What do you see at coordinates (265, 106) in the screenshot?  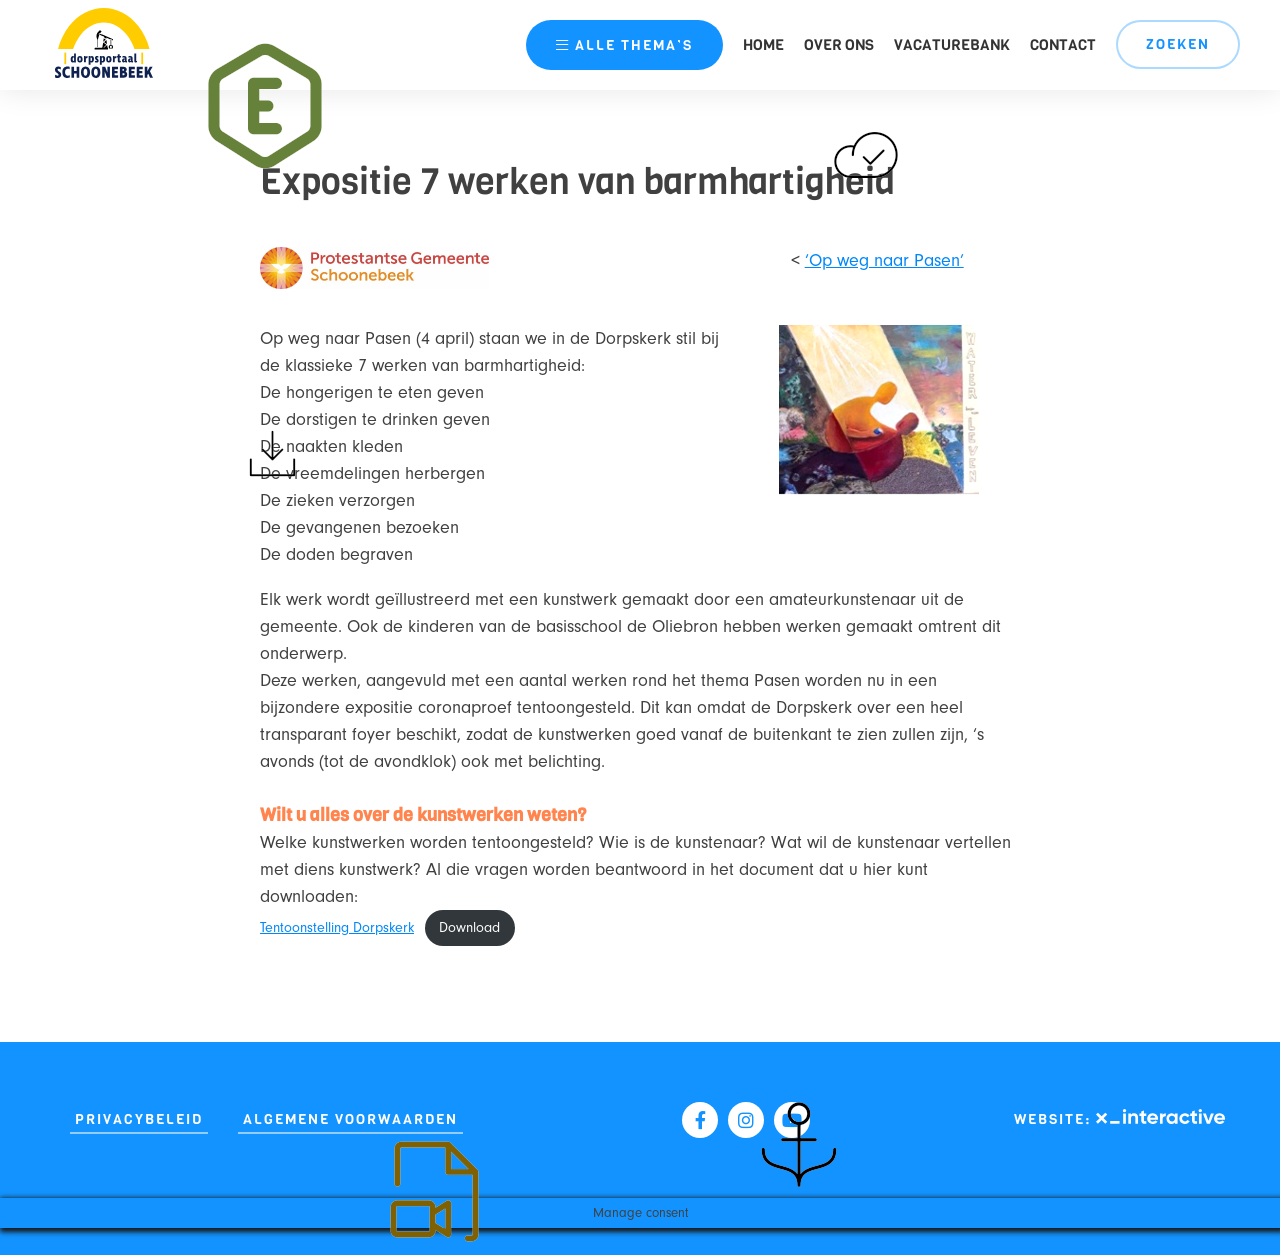 I see `app icon or logo featuring the letter E` at bounding box center [265, 106].